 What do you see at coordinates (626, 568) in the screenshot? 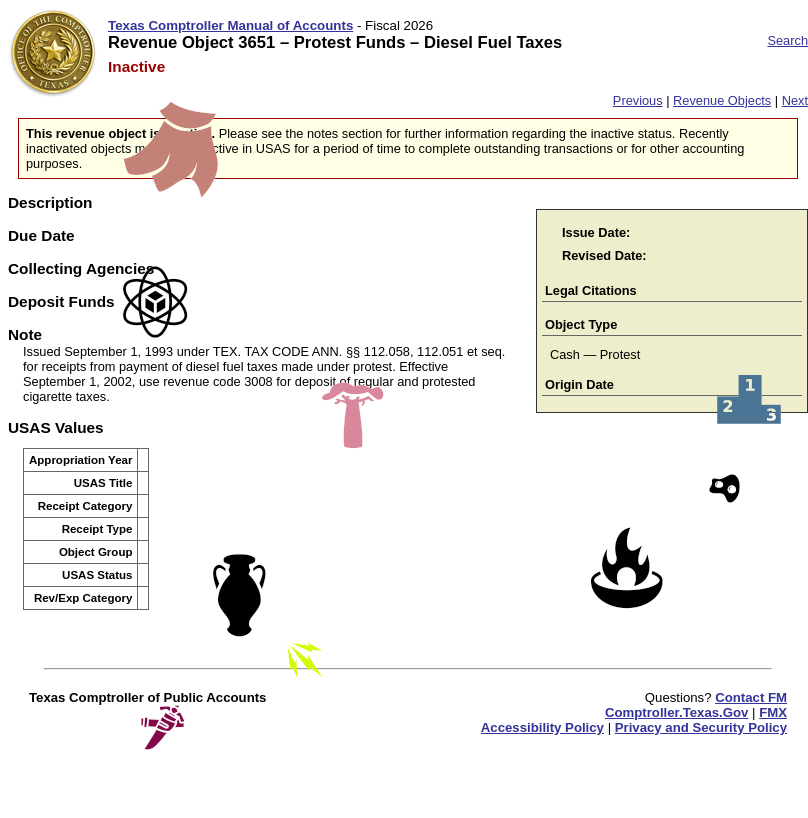
I see `access fire pit or bonfire feature in game` at bounding box center [626, 568].